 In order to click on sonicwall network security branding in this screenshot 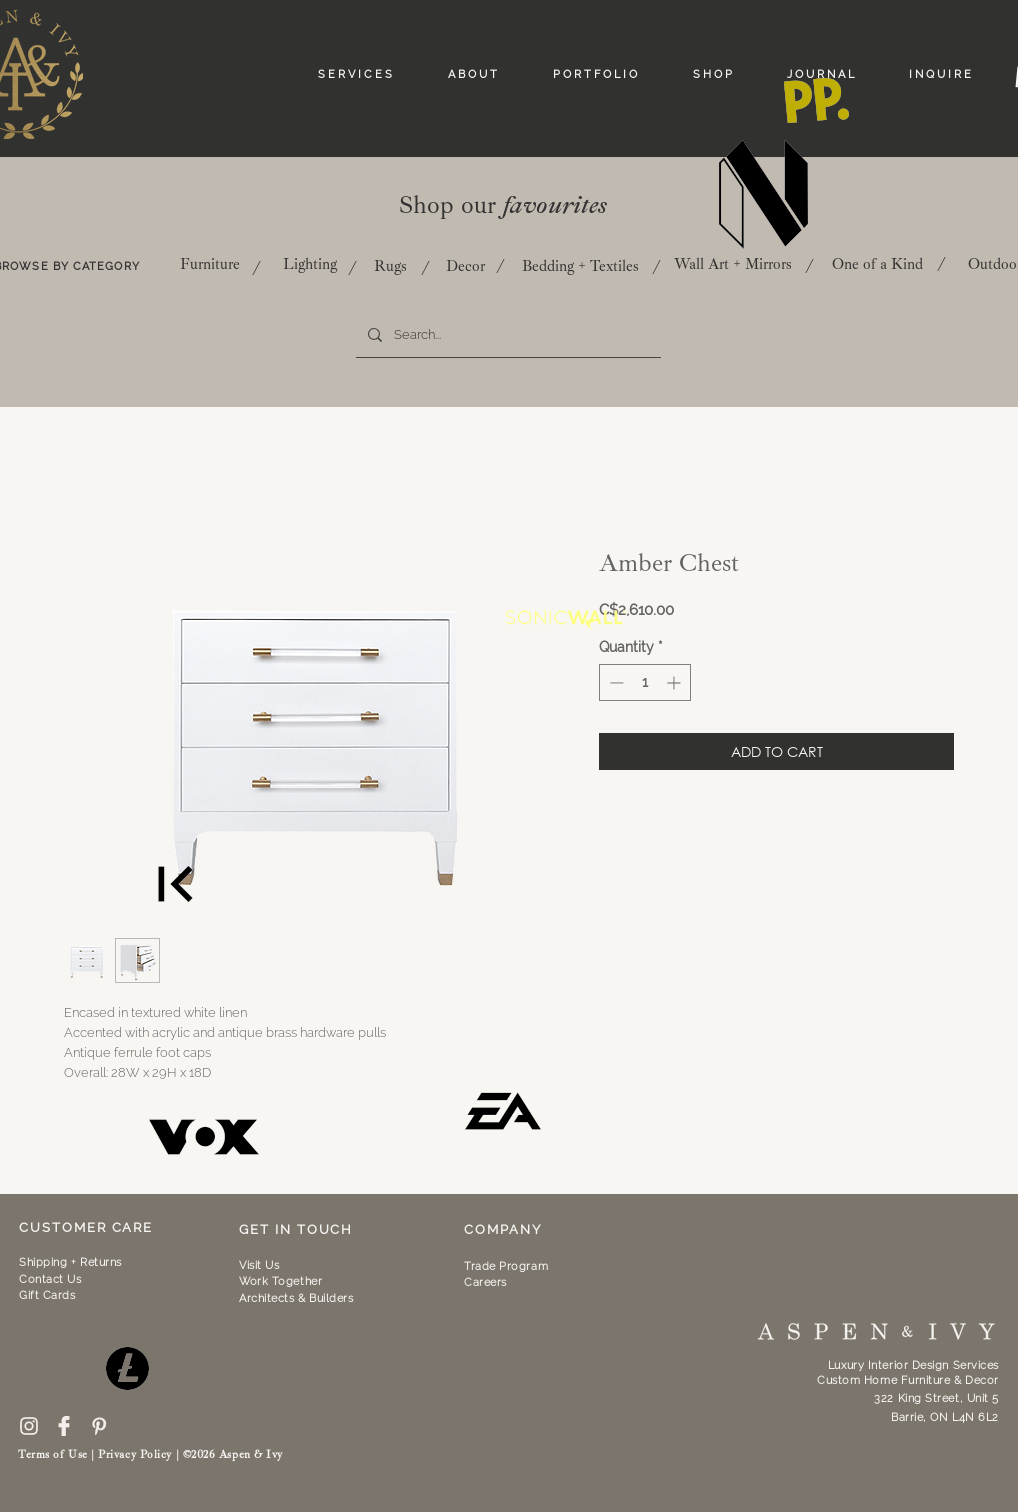, I will do `click(566, 620)`.